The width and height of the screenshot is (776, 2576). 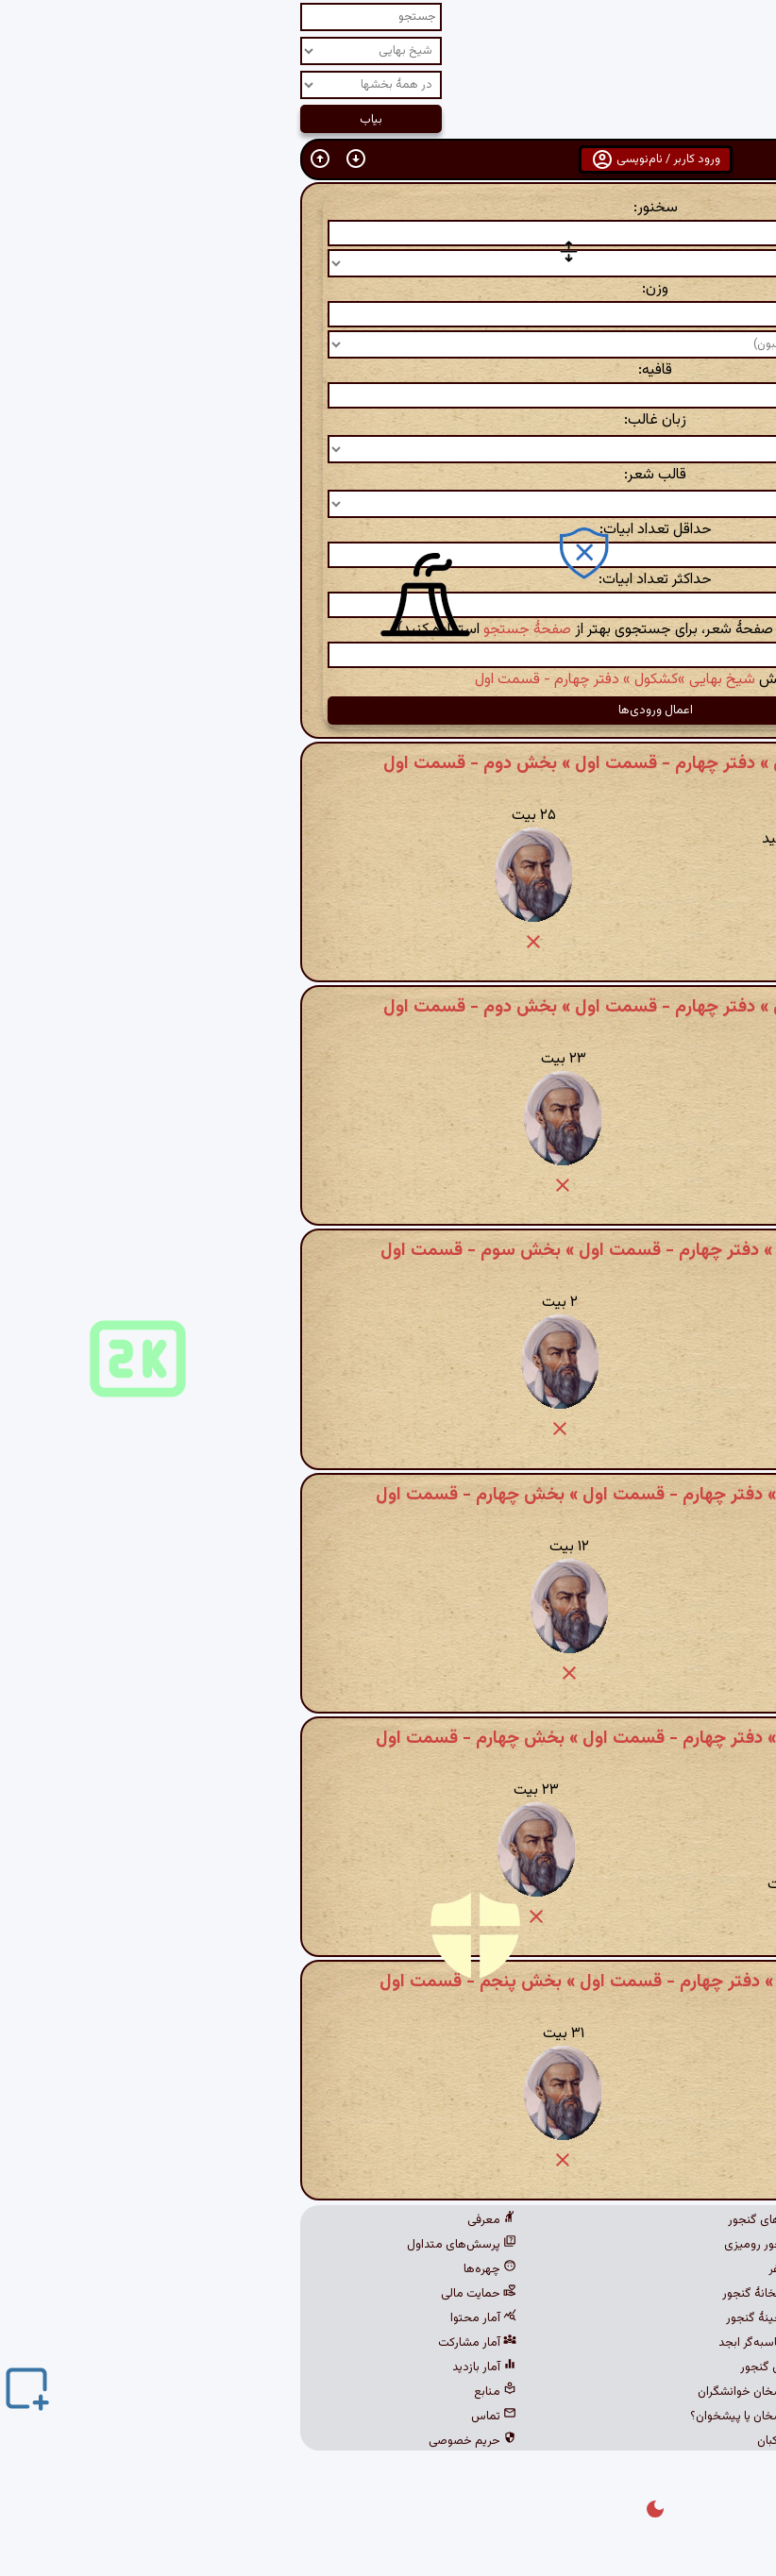 I want to click on indicates 2K video resolution quality, so click(x=138, y=1359).